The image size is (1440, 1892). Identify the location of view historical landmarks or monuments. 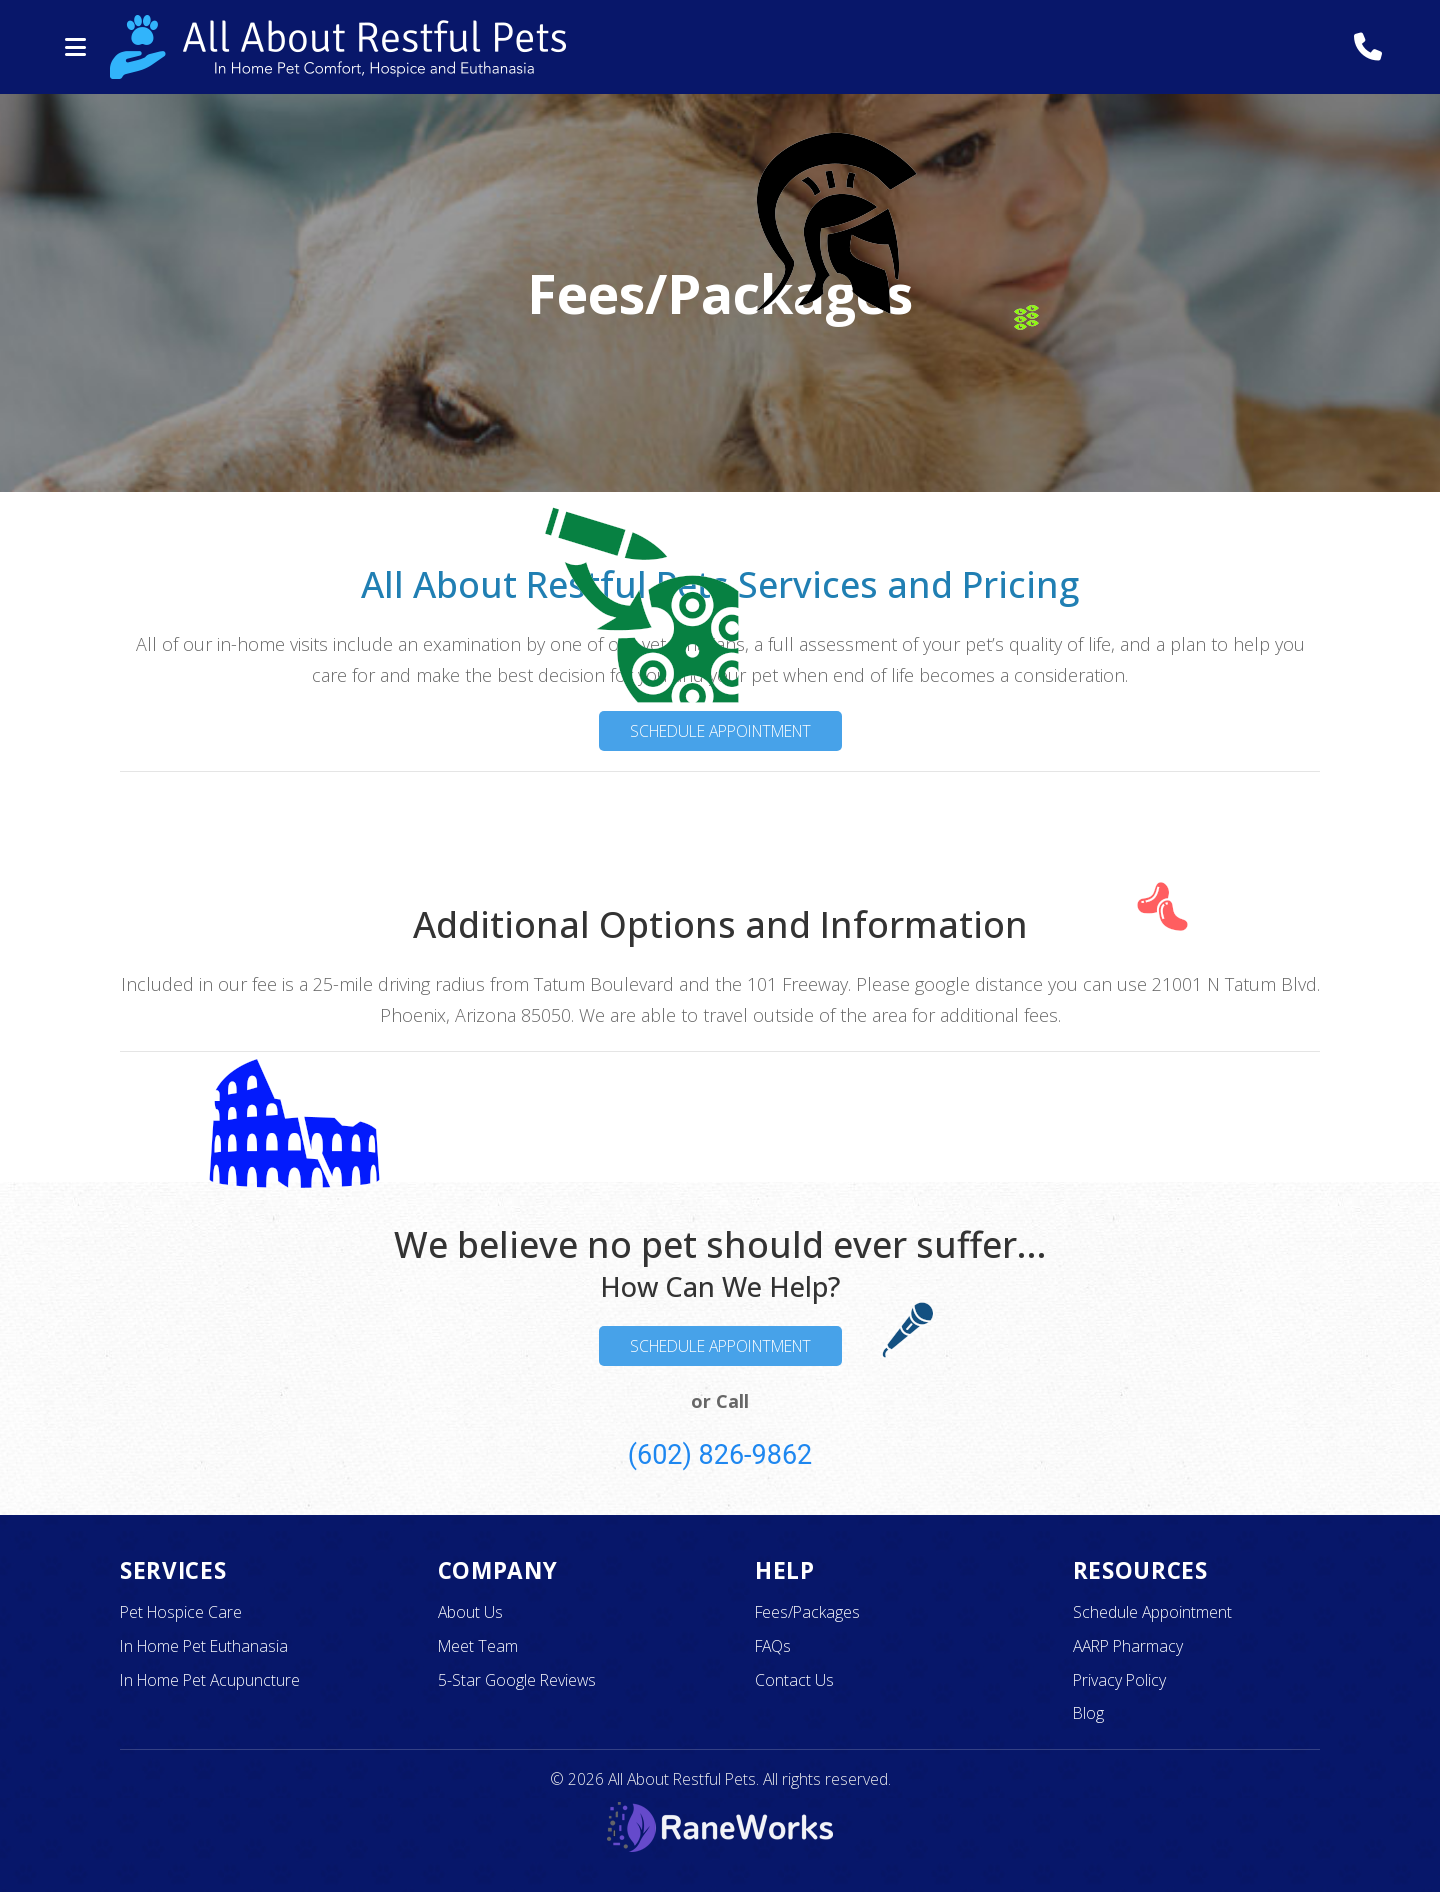
(294, 1123).